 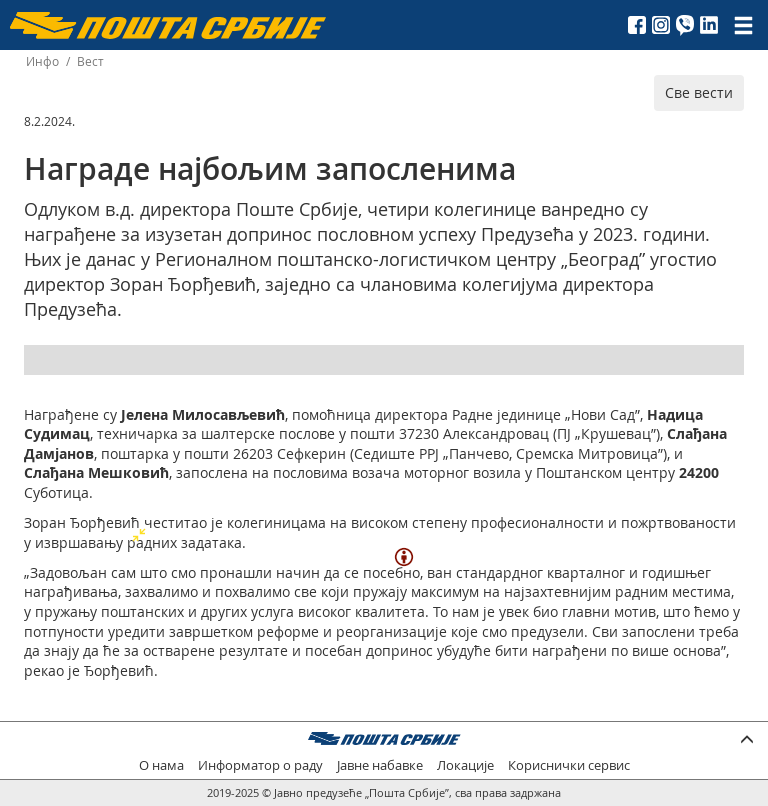 I want to click on indicates creative commons attribution required, so click(x=404, y=557).